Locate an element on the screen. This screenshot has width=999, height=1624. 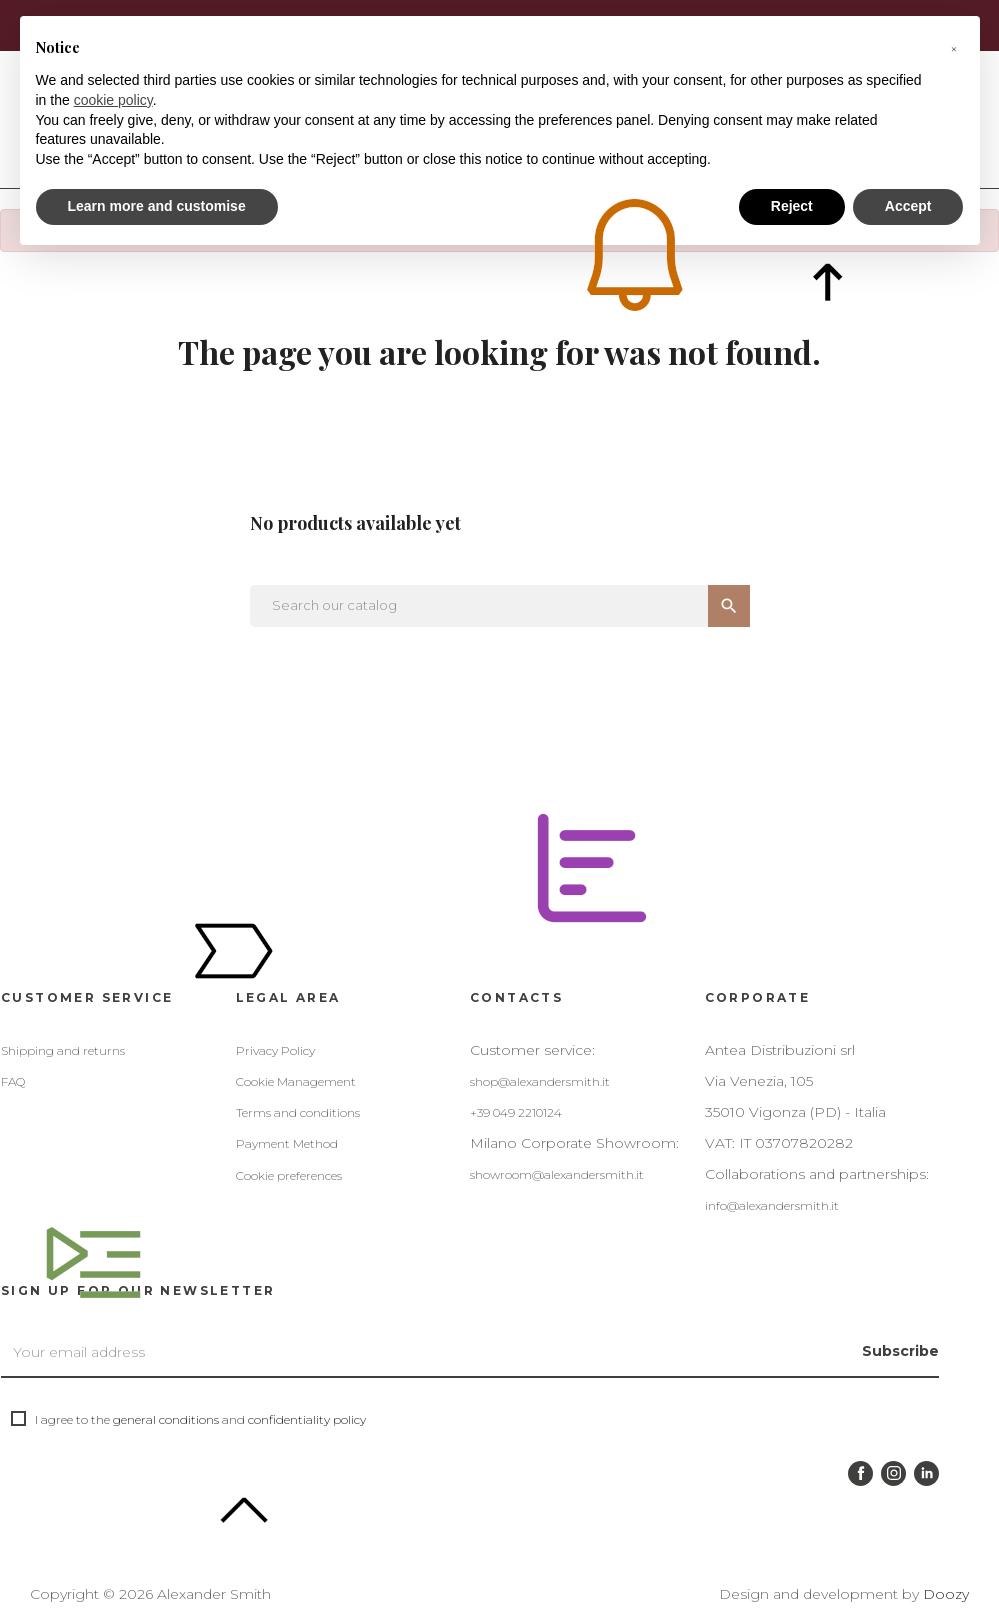
apply a label or tag to an item is located at coordinates (231, 951).